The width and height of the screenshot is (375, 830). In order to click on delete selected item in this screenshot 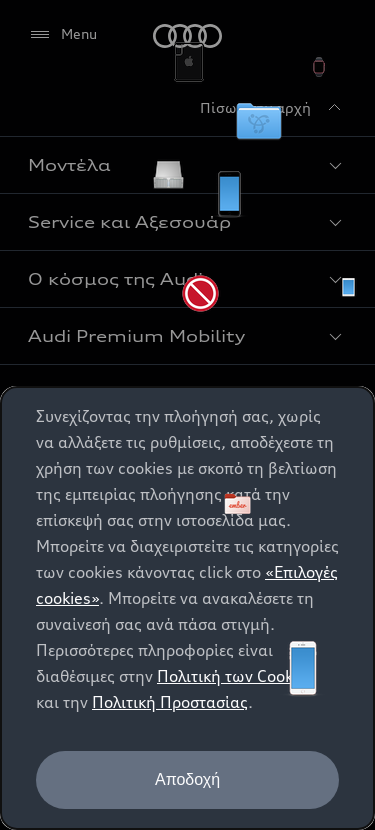, I will do `click(200, 293)`.